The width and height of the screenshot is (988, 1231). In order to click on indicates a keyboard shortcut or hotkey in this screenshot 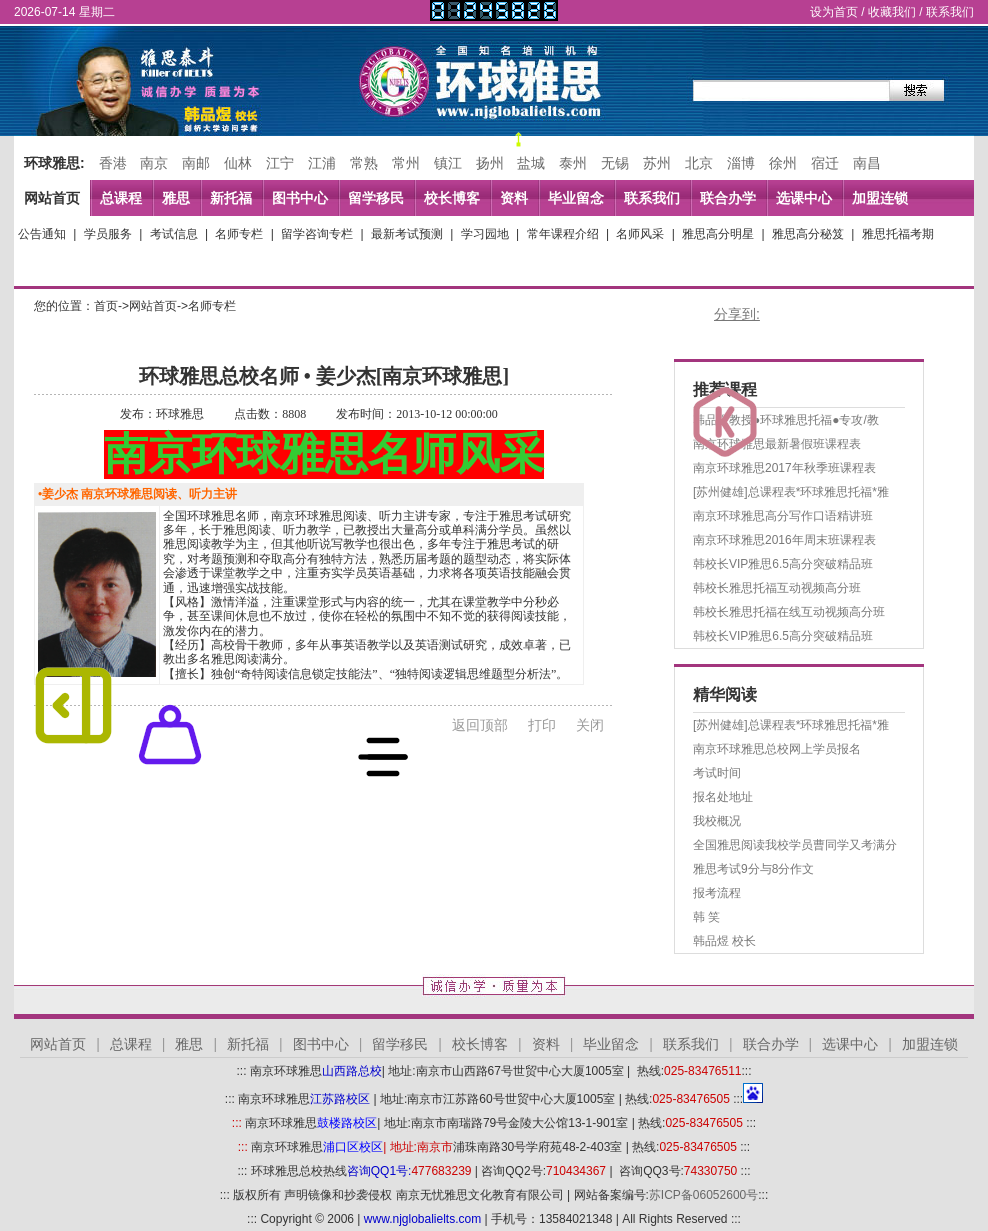, I will do `click(725, 422)`.